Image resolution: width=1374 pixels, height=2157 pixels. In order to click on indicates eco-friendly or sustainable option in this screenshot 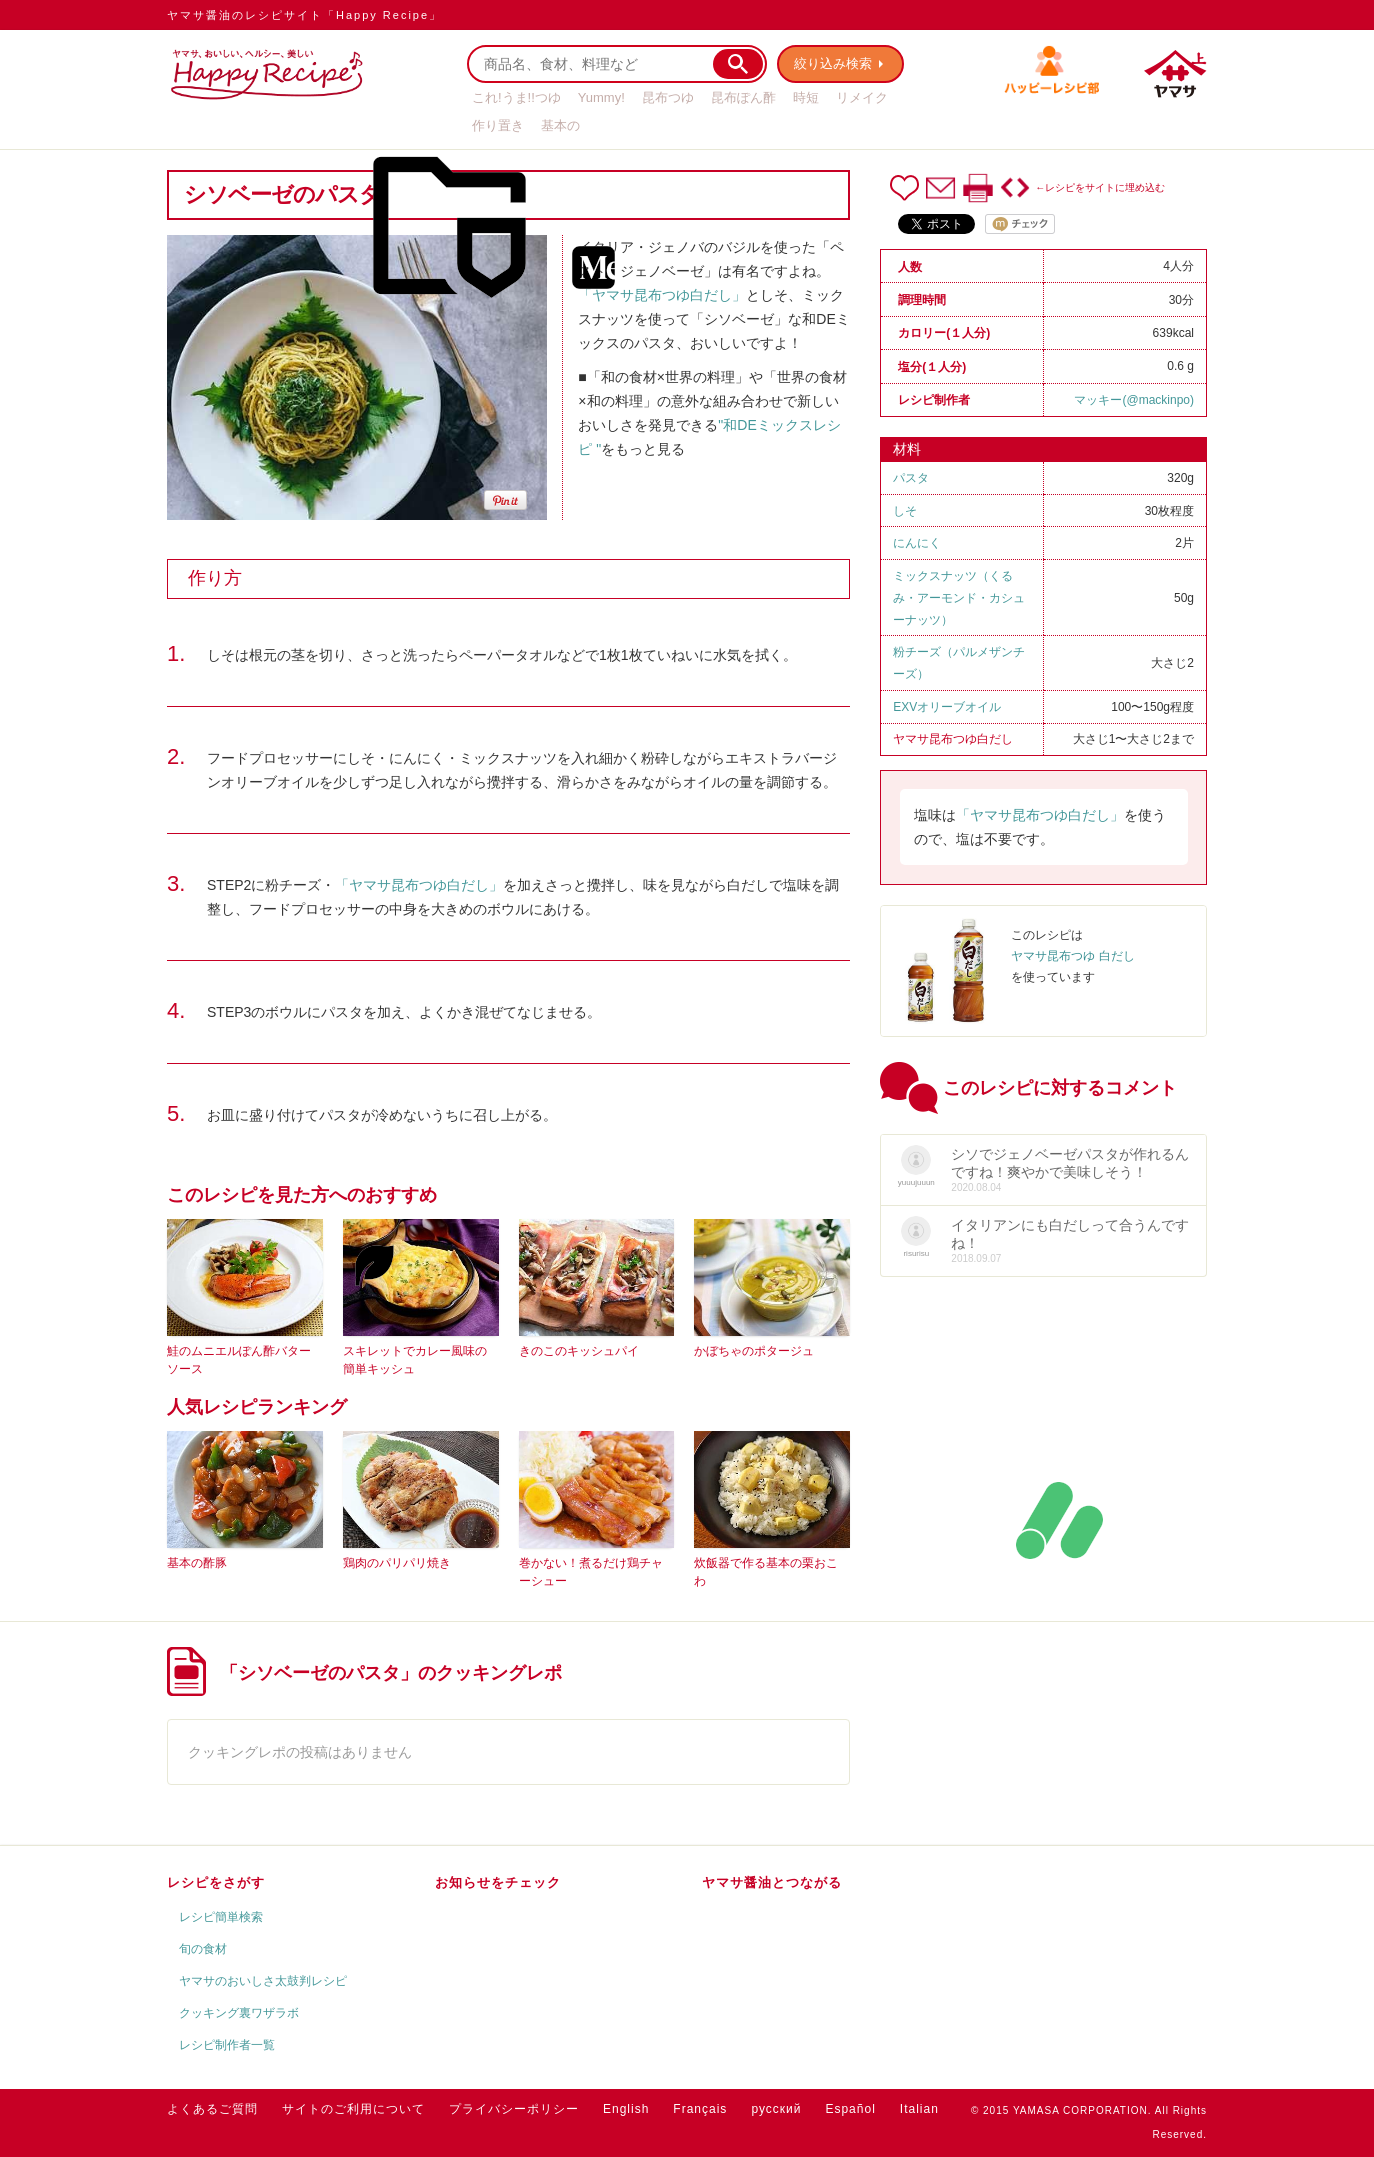, I will do `click(374, 1264)`.